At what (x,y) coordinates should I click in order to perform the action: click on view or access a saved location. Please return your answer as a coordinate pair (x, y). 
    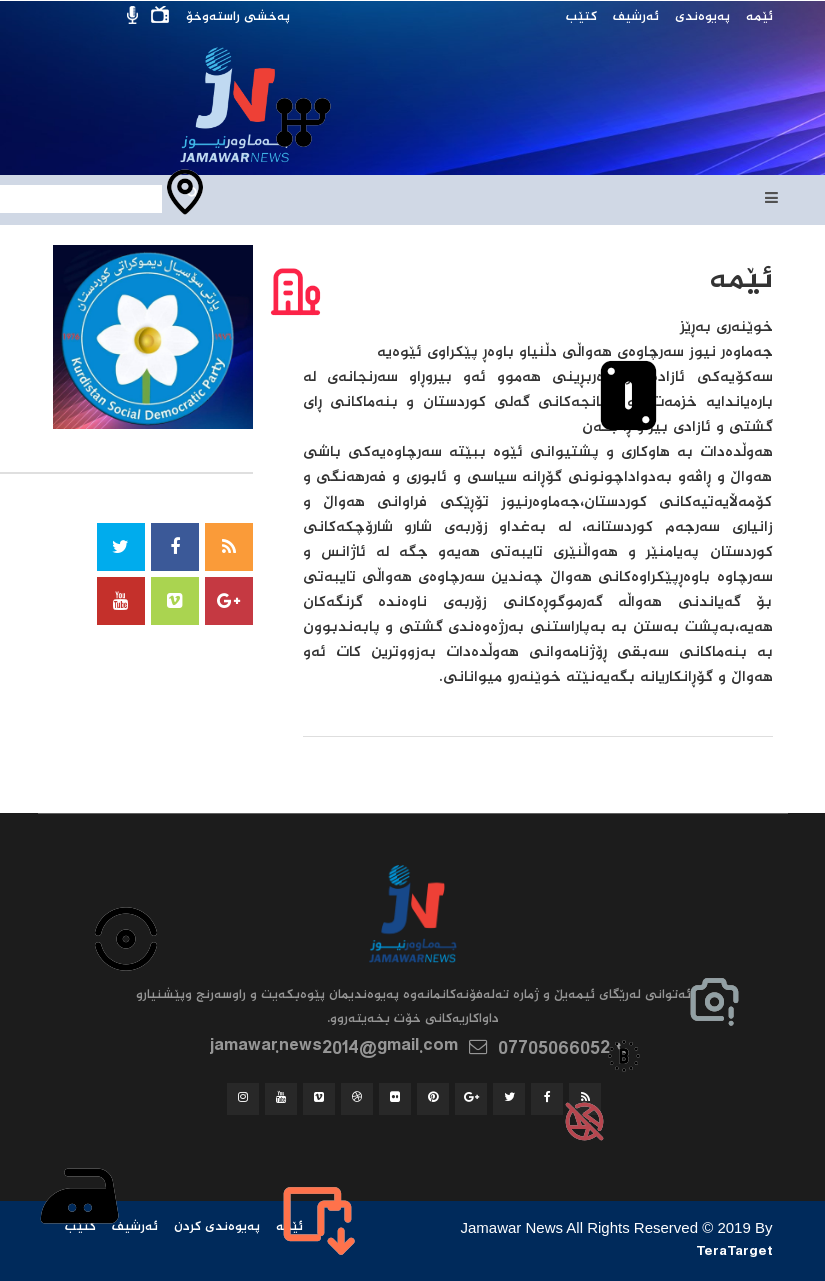
    Looking at the image, I should click on (185, 192).